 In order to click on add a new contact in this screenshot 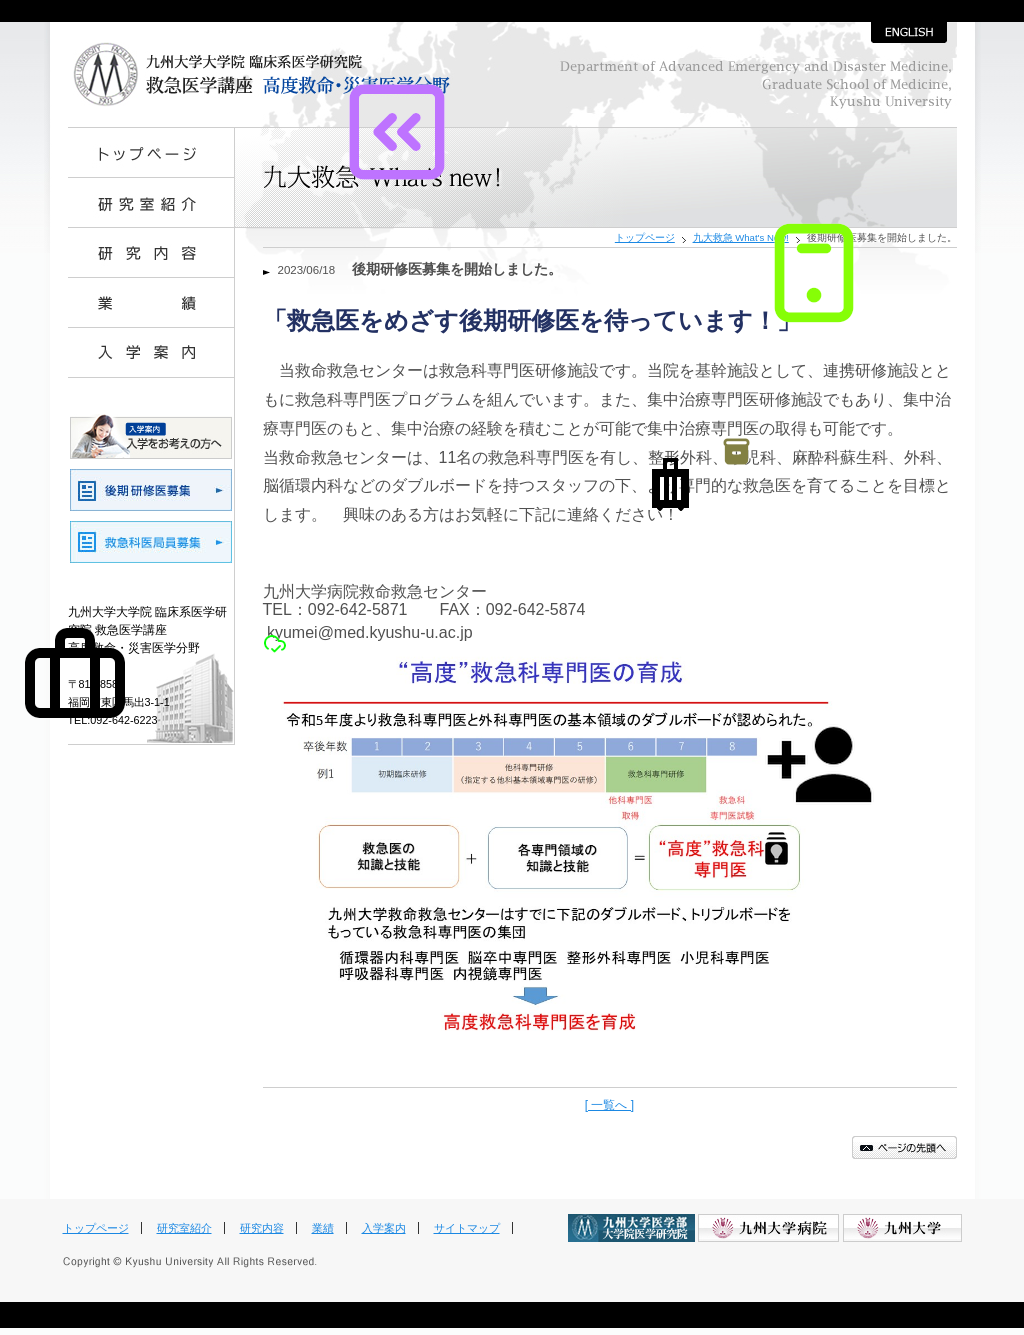, I will do `click(819, 764)`.